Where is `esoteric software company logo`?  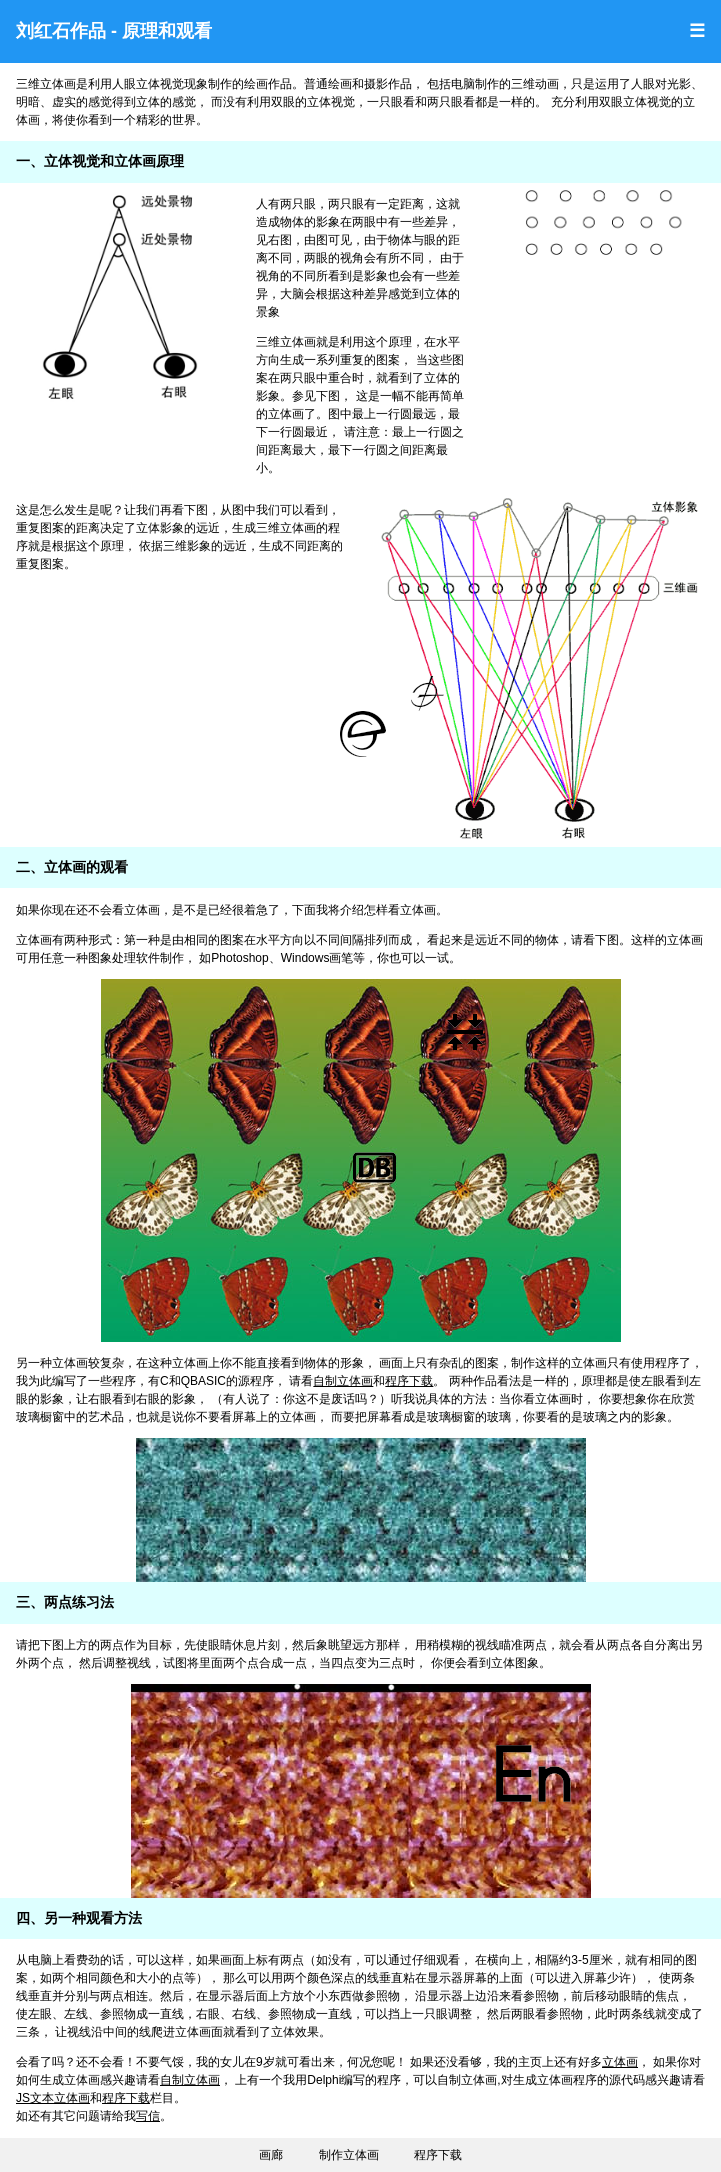 esoteric software company logo is located at coordinates (363, 734).